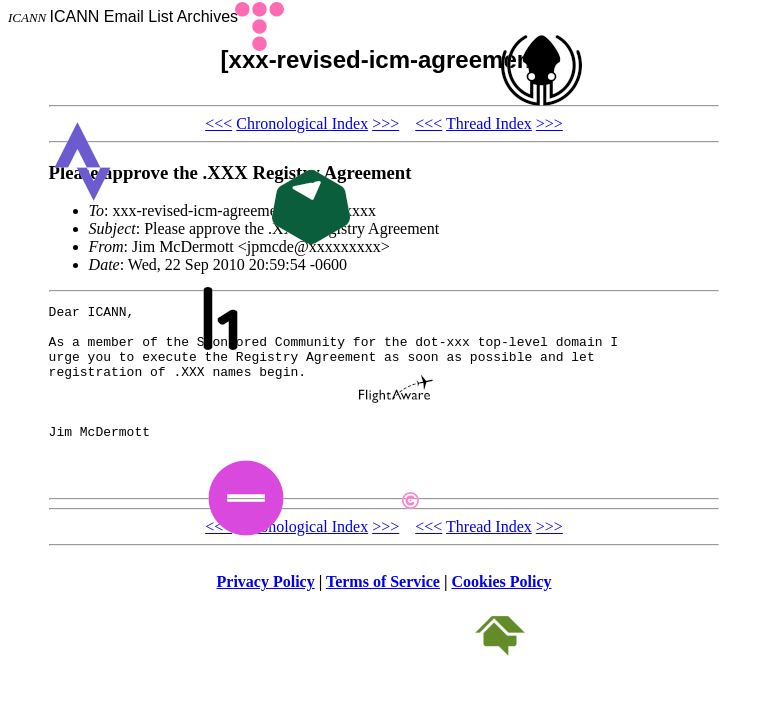  Describe the element at coordinates (311, 207) in the screenshot. I see `open RunKit node.js playground` at that location.